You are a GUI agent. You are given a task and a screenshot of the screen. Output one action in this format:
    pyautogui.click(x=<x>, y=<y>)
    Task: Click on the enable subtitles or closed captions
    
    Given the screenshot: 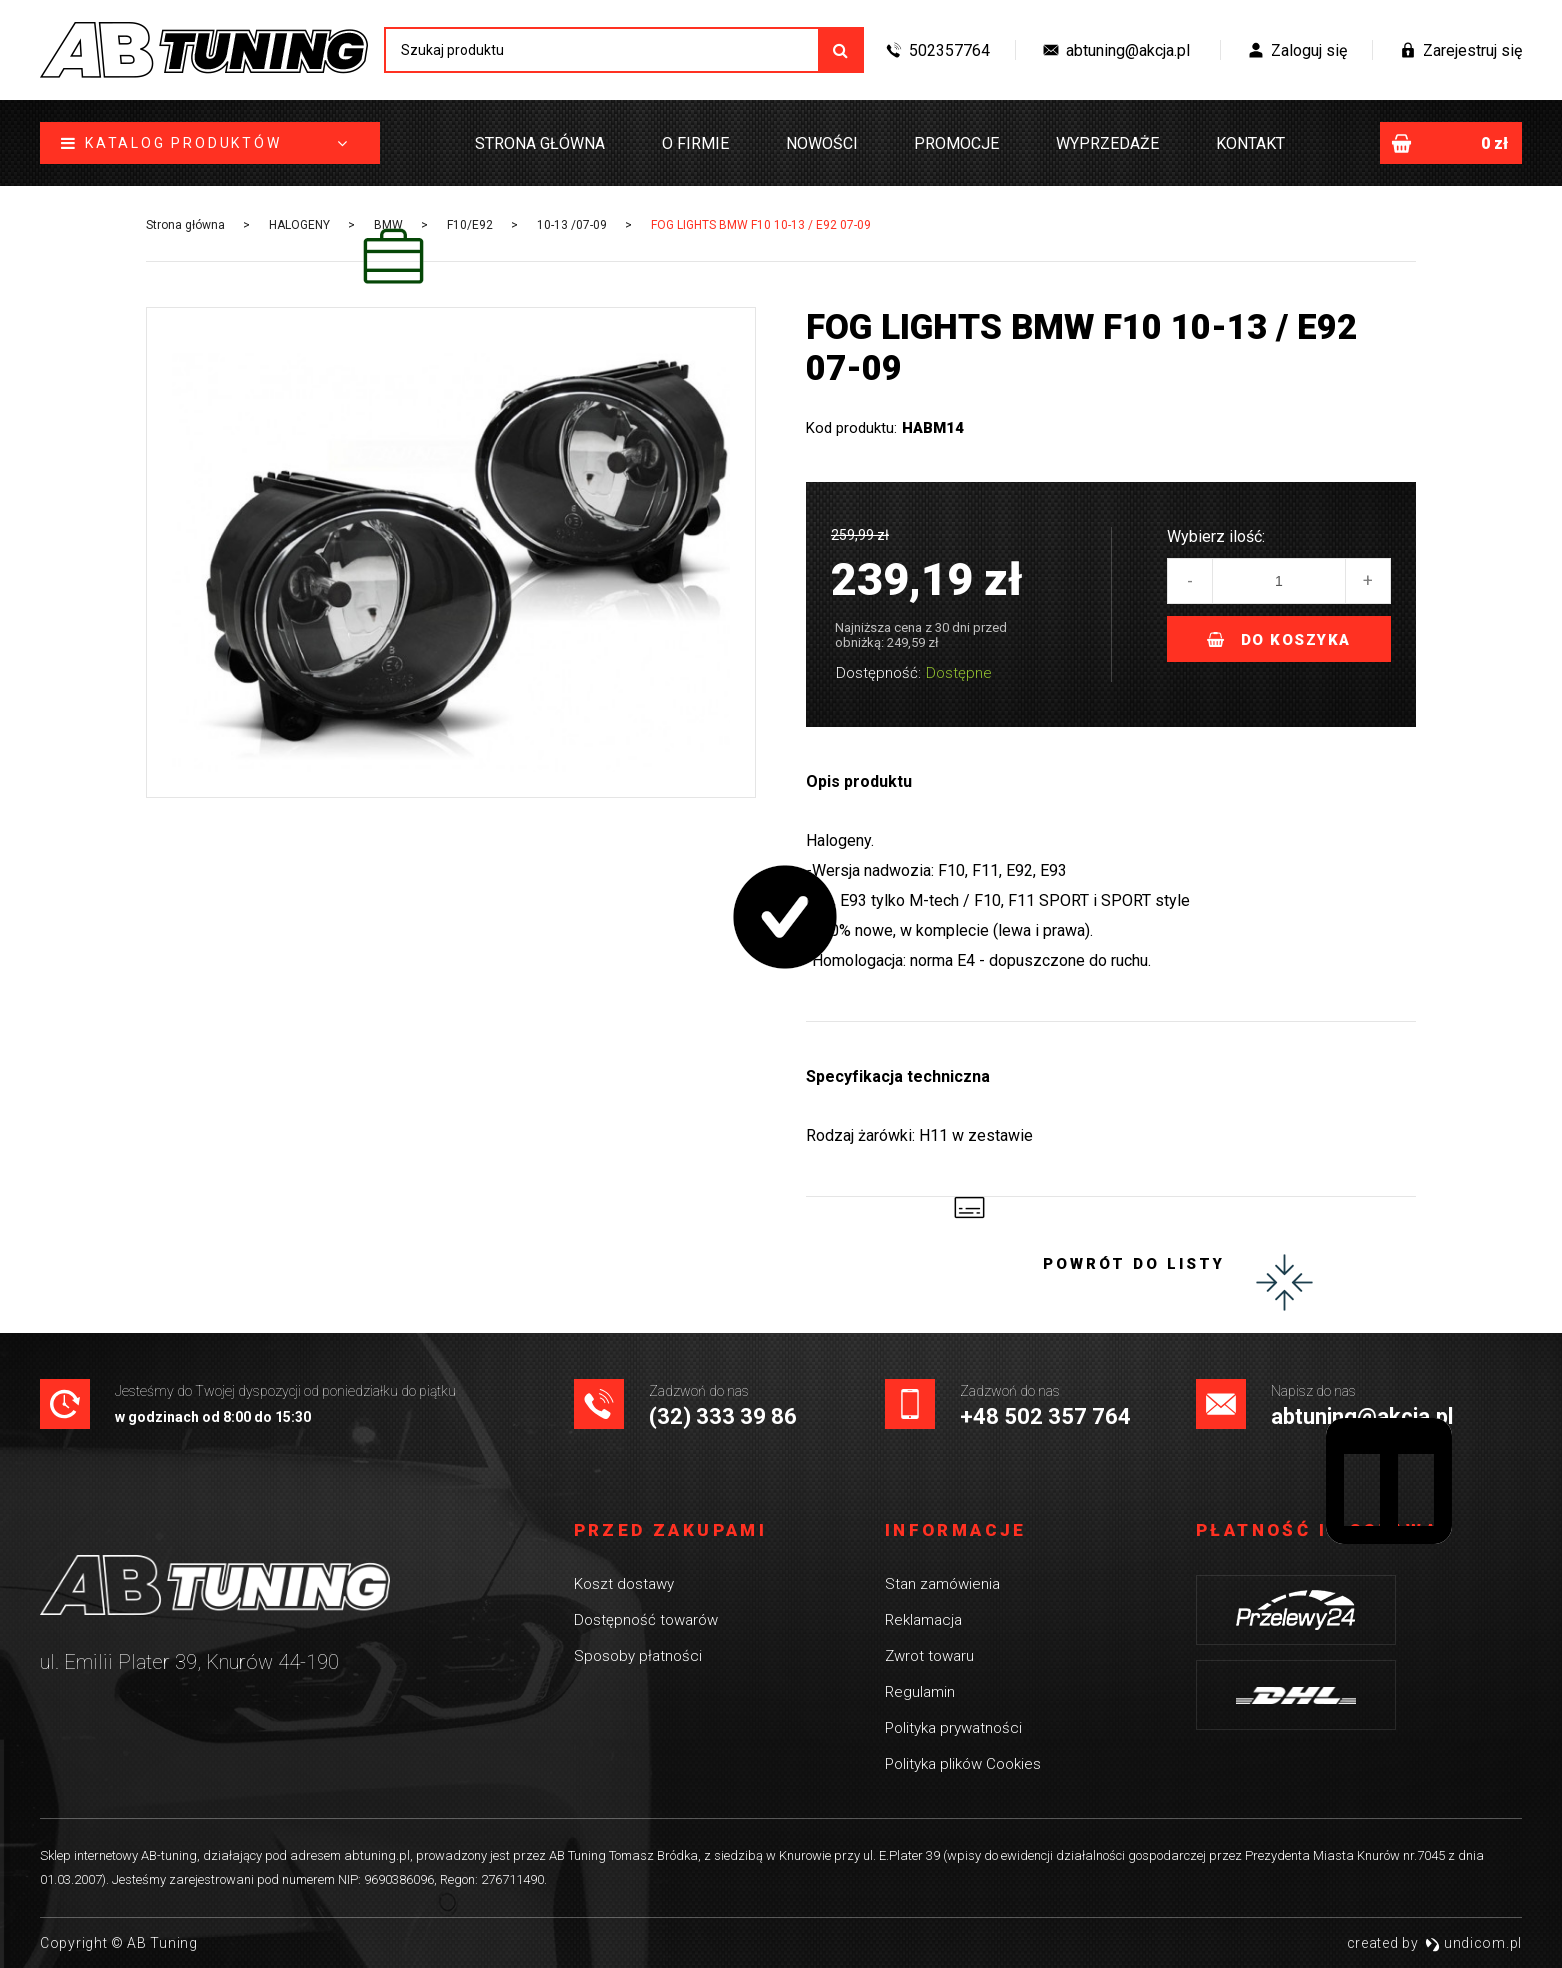 What is the action you would take?
    pyautogui.click(x=969, y=1207)
    